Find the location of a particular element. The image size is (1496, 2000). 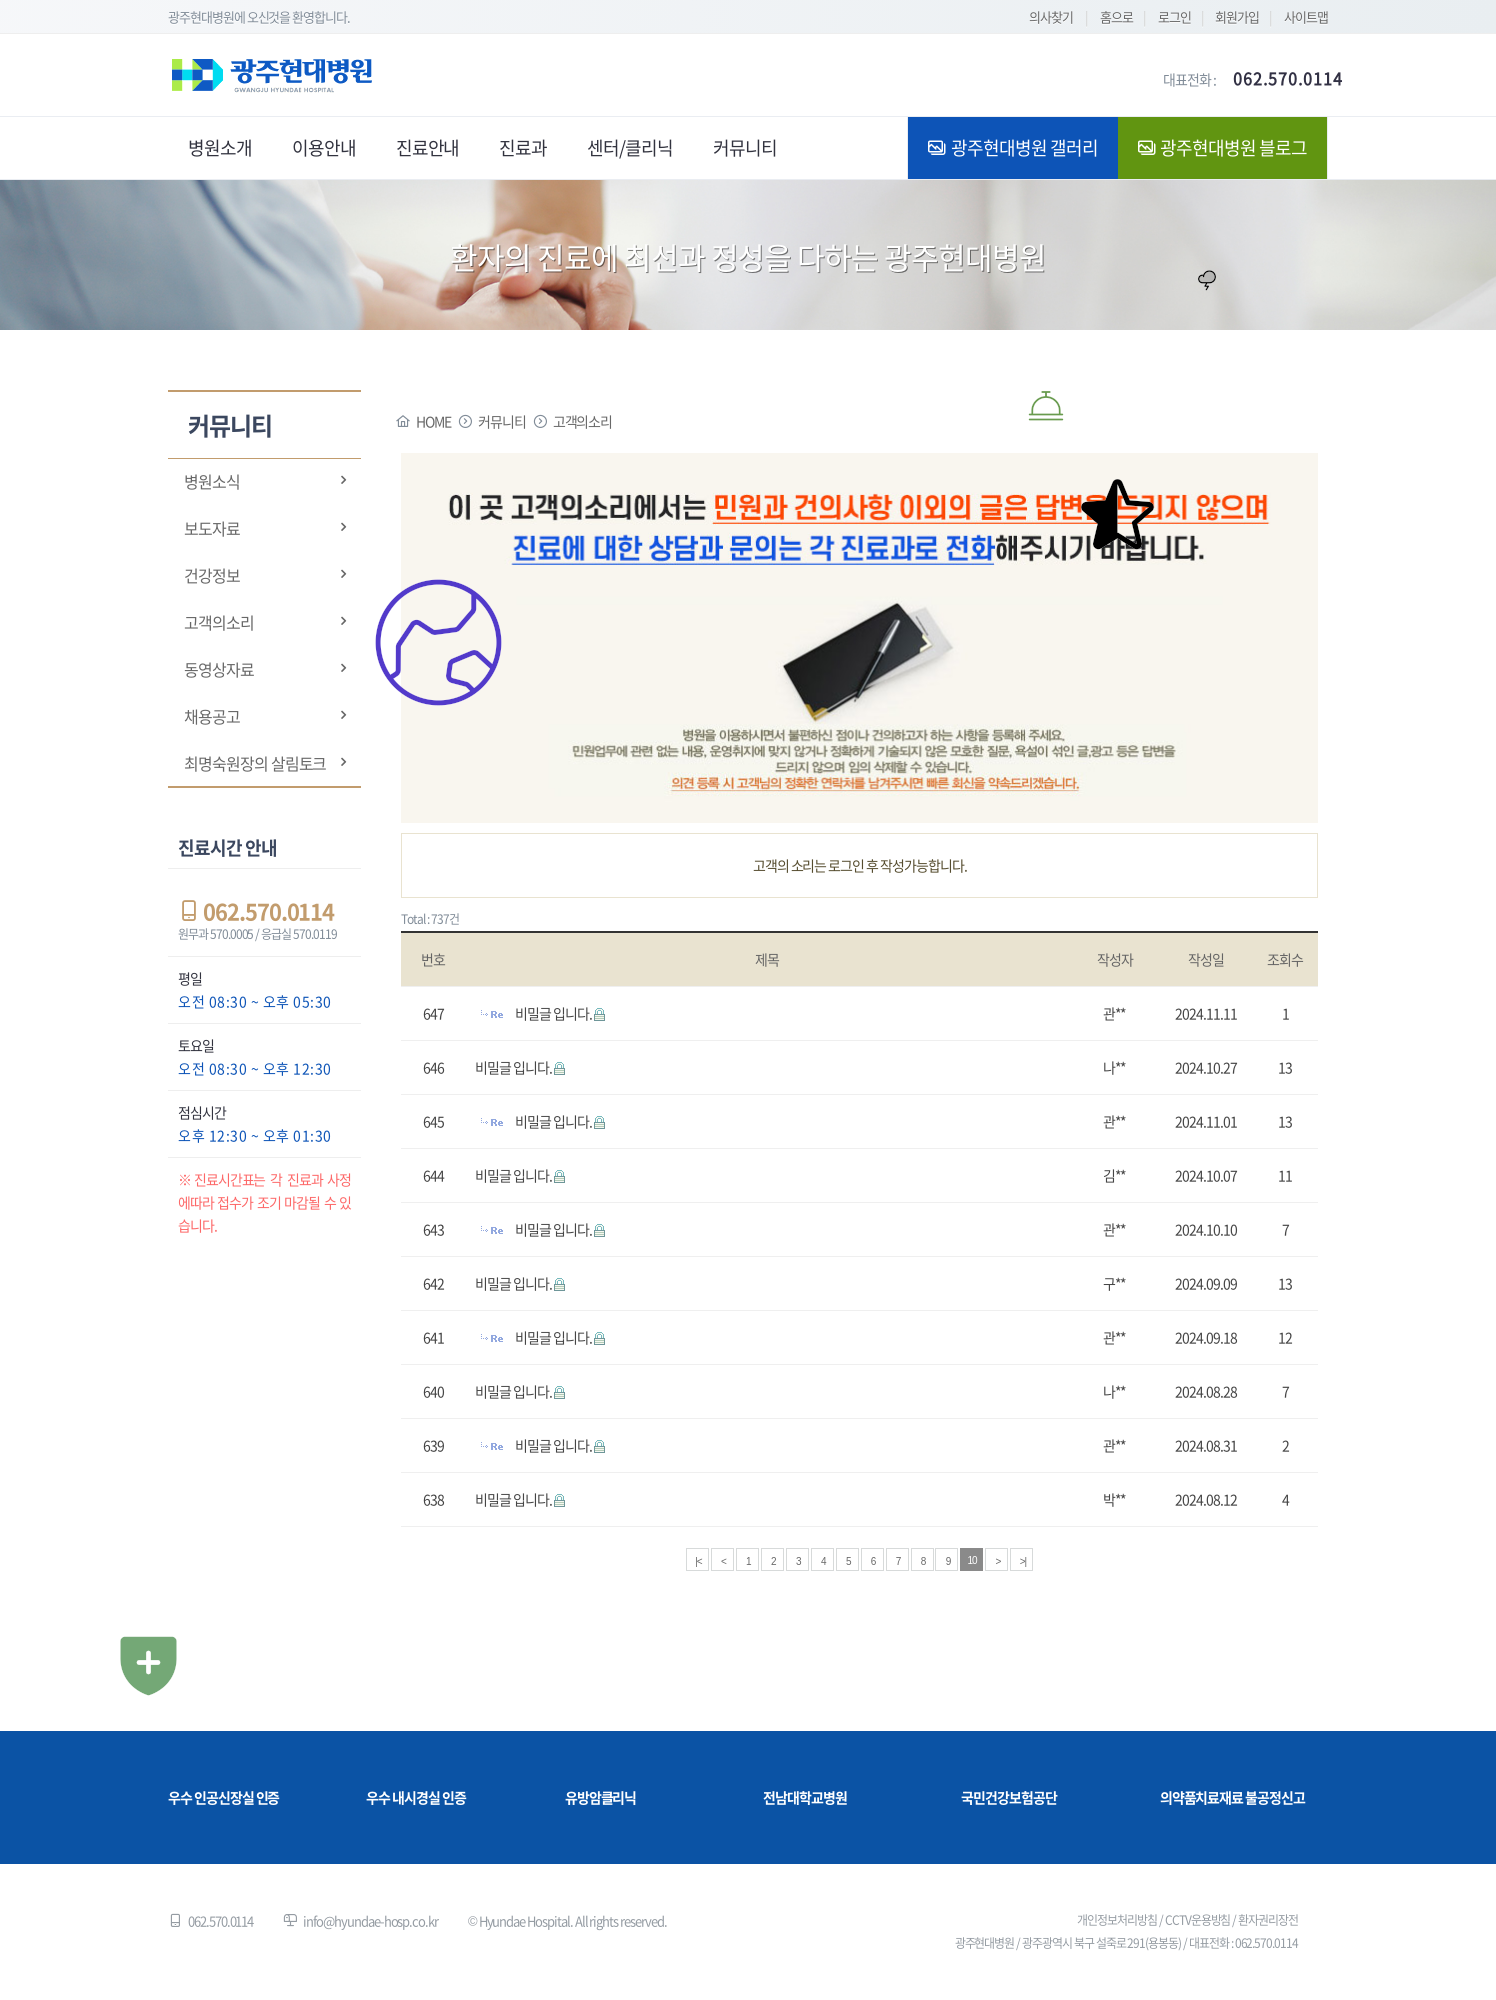

indicates a partial rating or half-star score is located at coordinates (1117, 515).